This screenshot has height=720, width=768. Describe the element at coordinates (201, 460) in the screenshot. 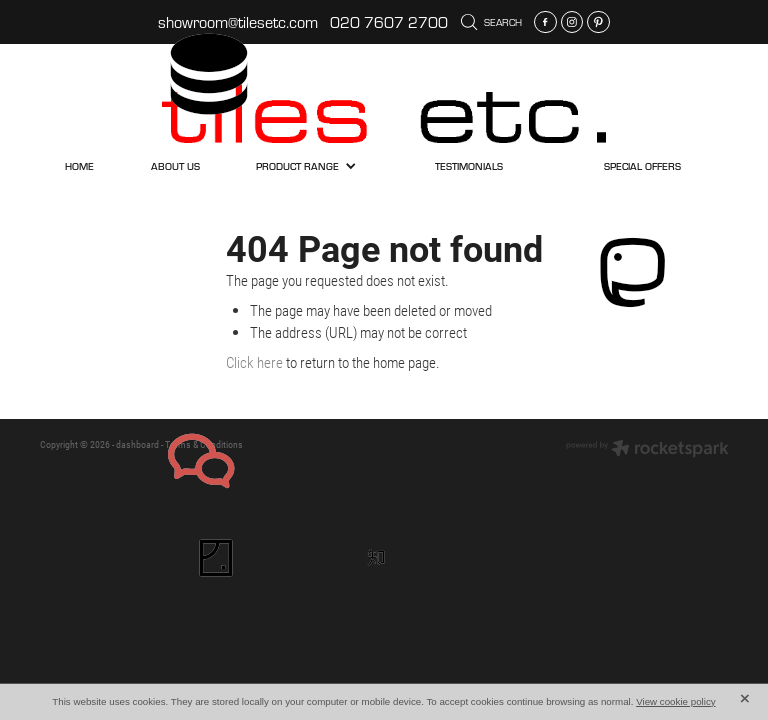

I see `open WeChat messaging app` at that location.